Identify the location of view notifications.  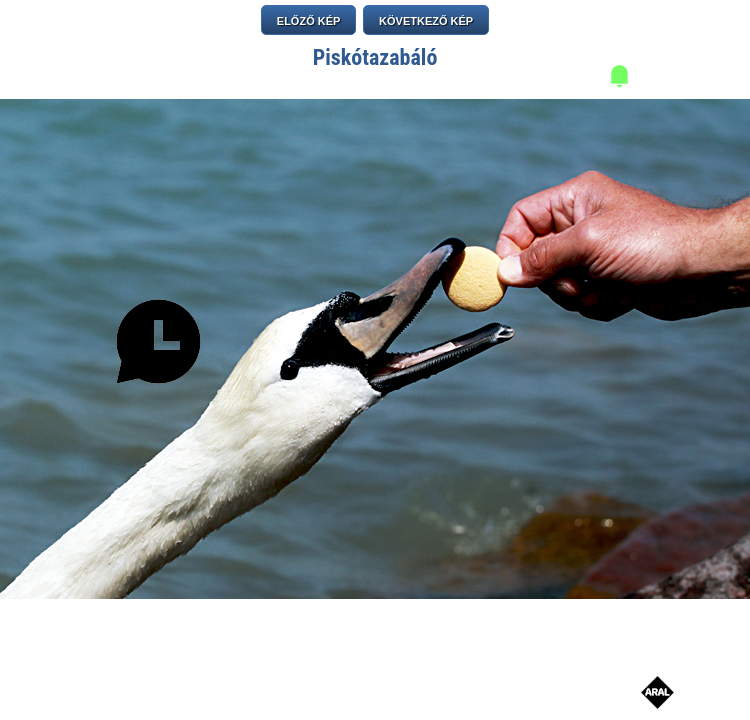
(619, 75).